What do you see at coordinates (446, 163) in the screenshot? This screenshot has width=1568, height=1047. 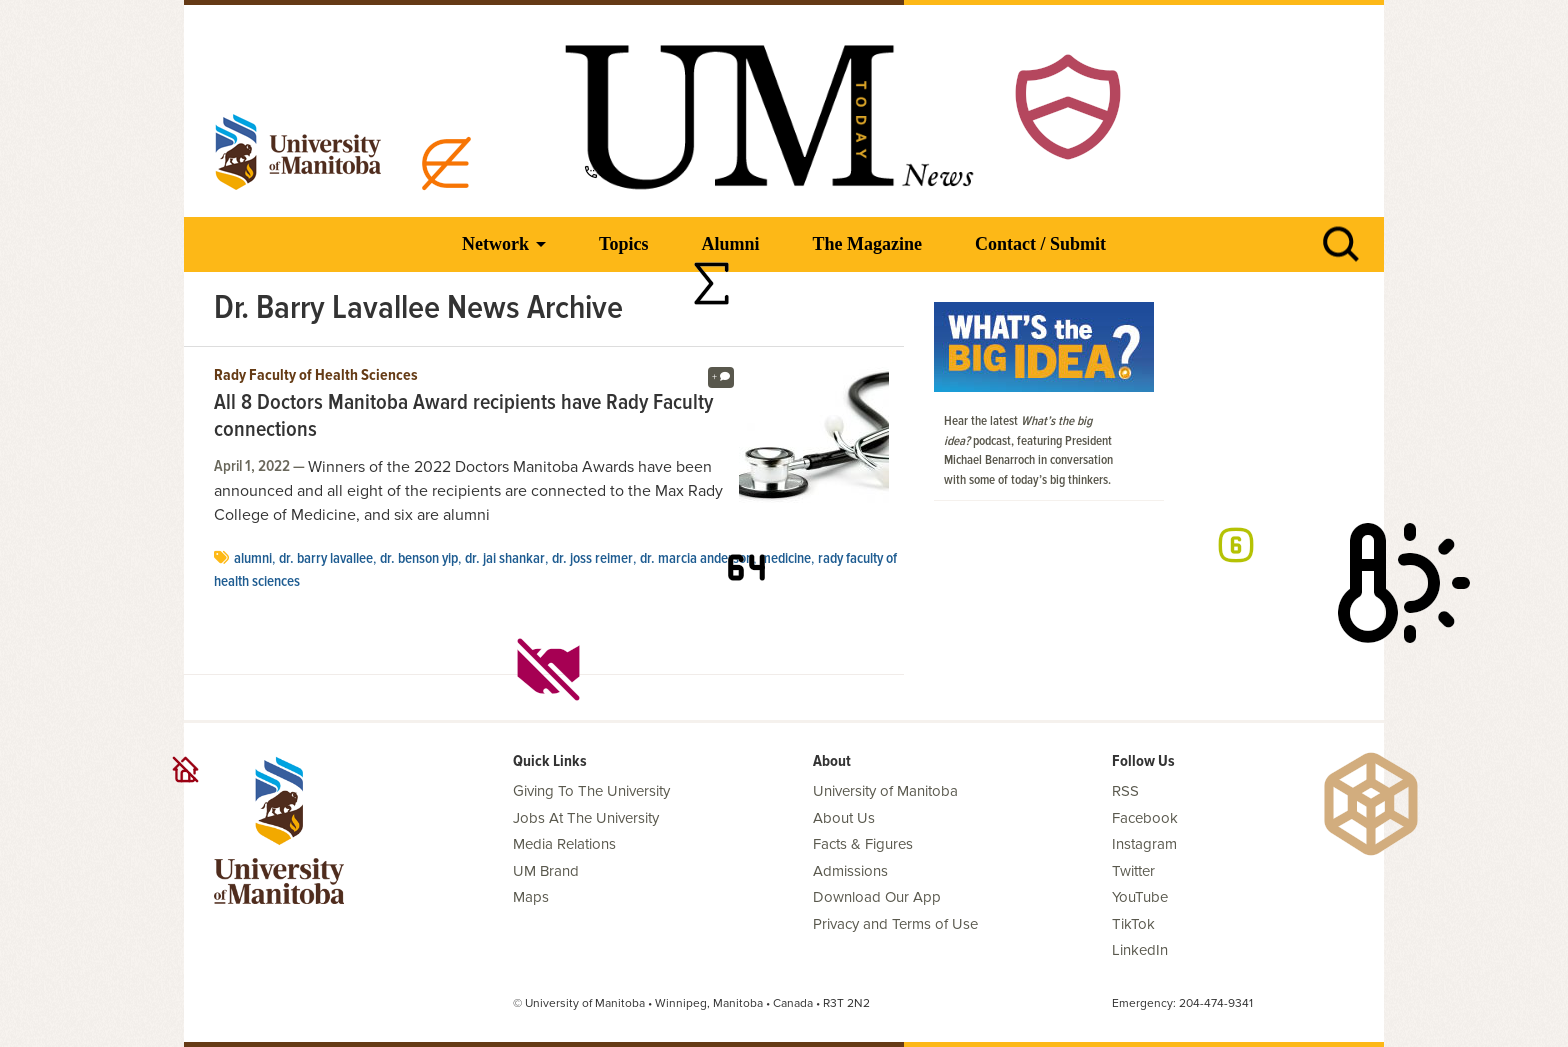 I see `indicates item is not part of a set or group` at bounding box center [446, 163].